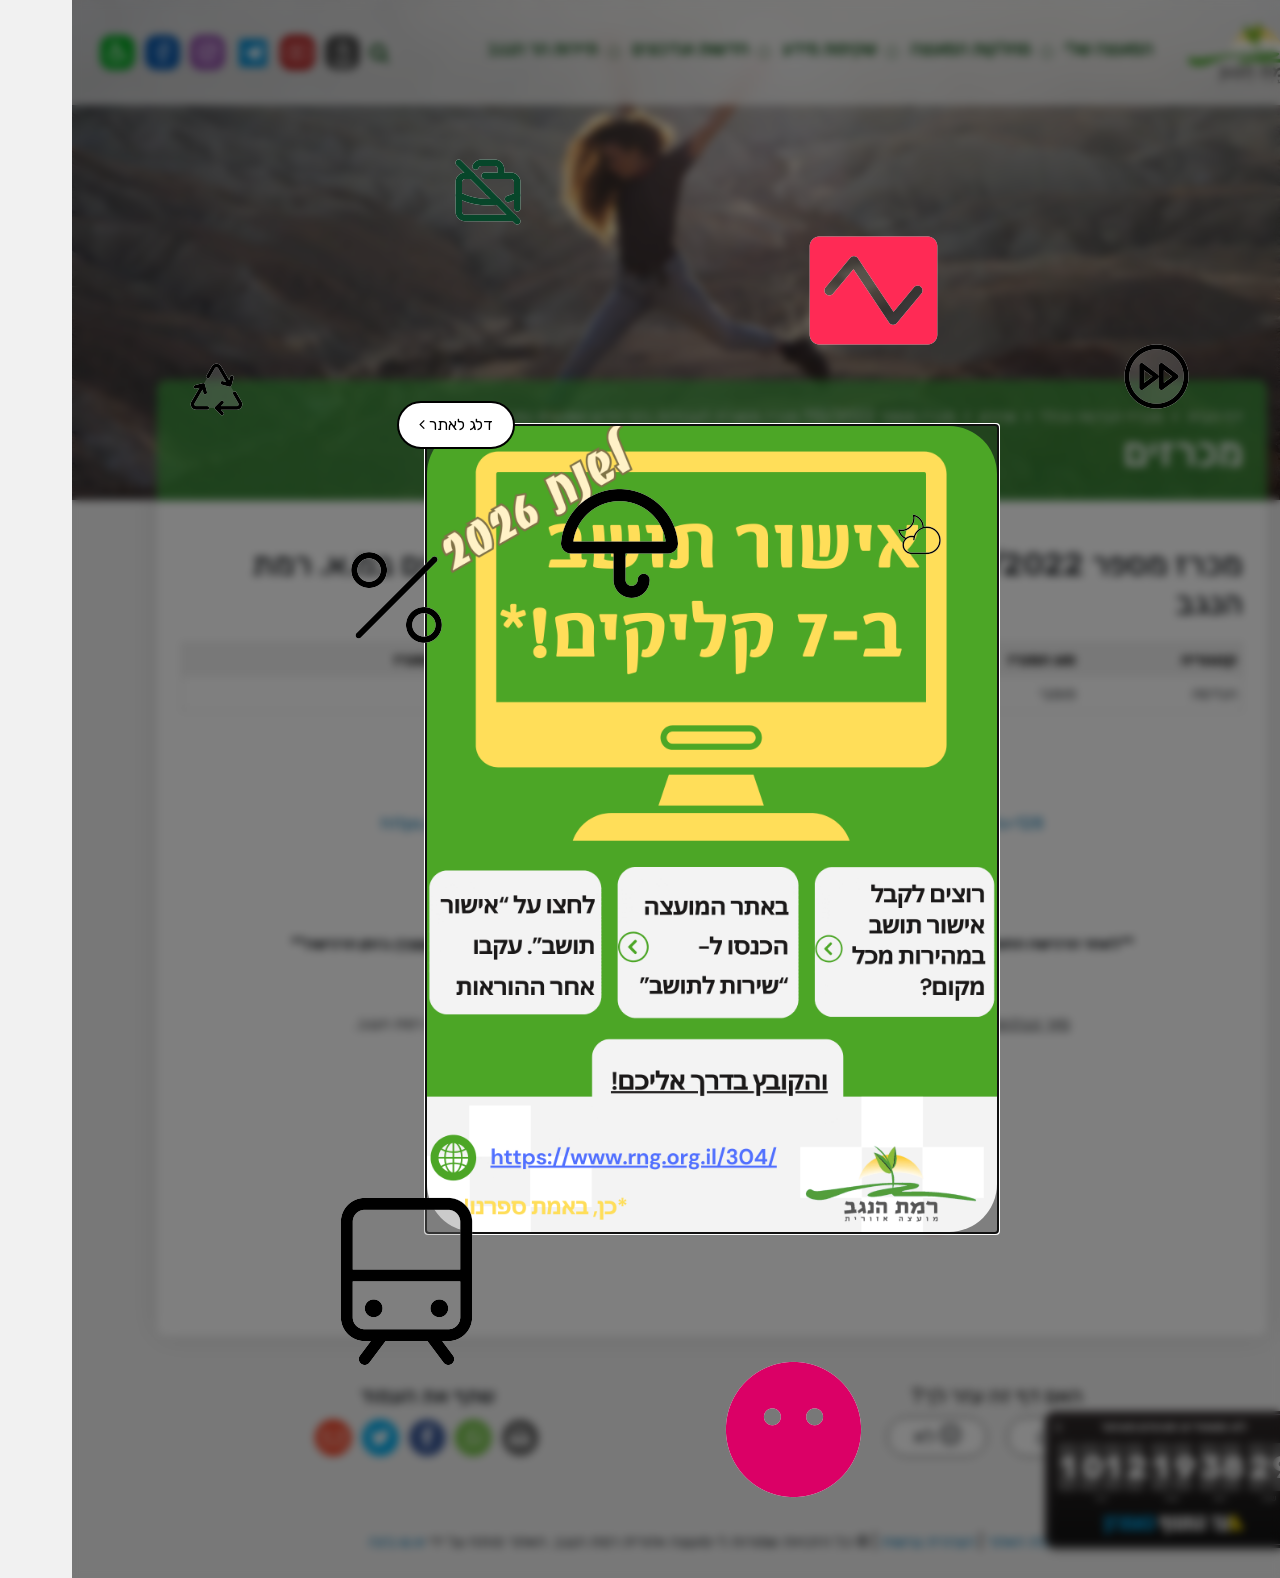 The image size is (1280, 1578). Describe the element at coordinates (873, 290) in the screenshot. I see `toggle triangle waveform in audio settings` at that location.